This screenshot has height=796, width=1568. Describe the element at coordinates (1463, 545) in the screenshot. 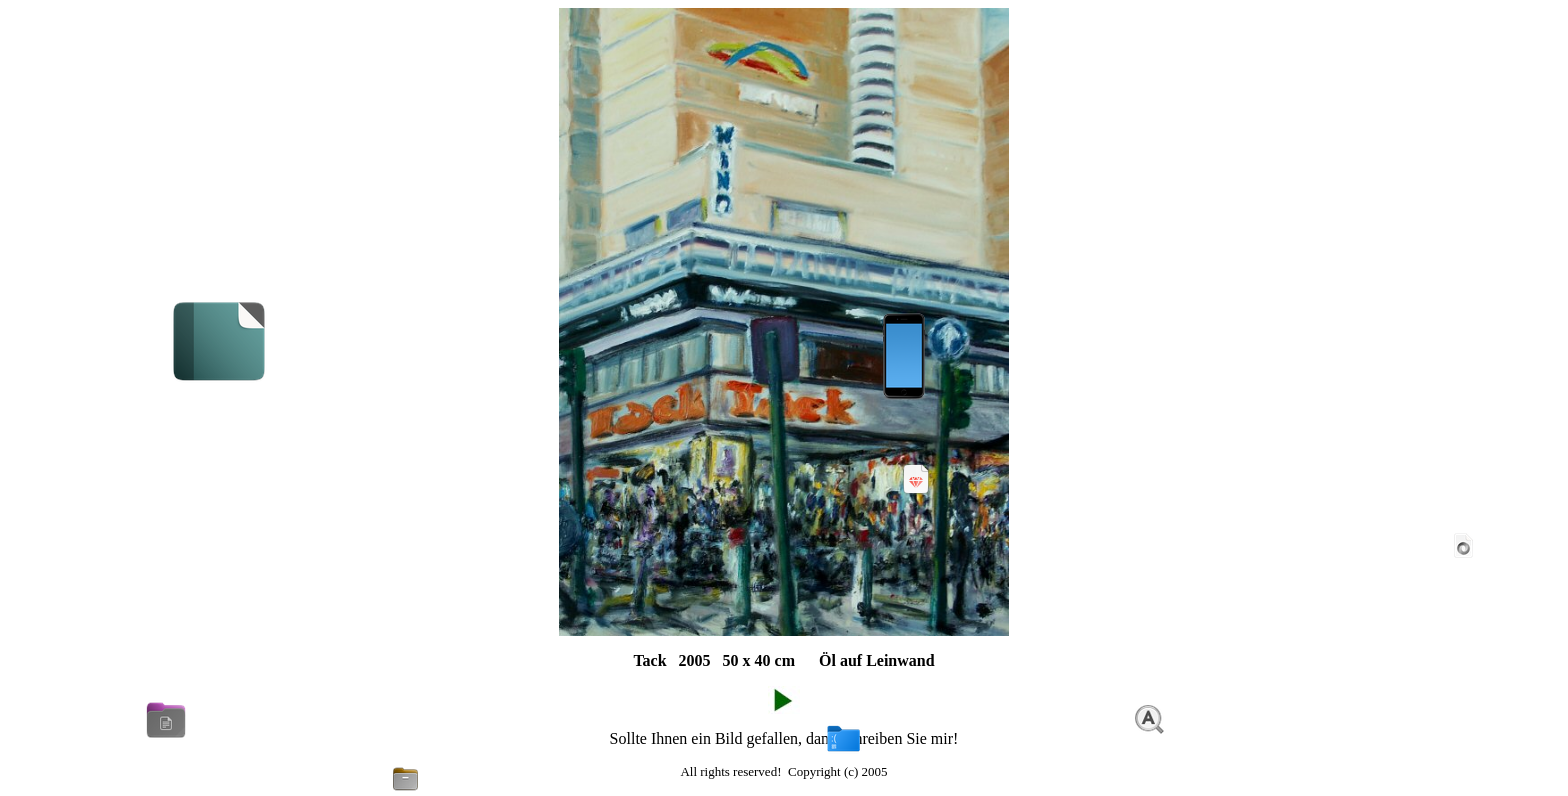

I see `a JSON file type indicator` at that location.